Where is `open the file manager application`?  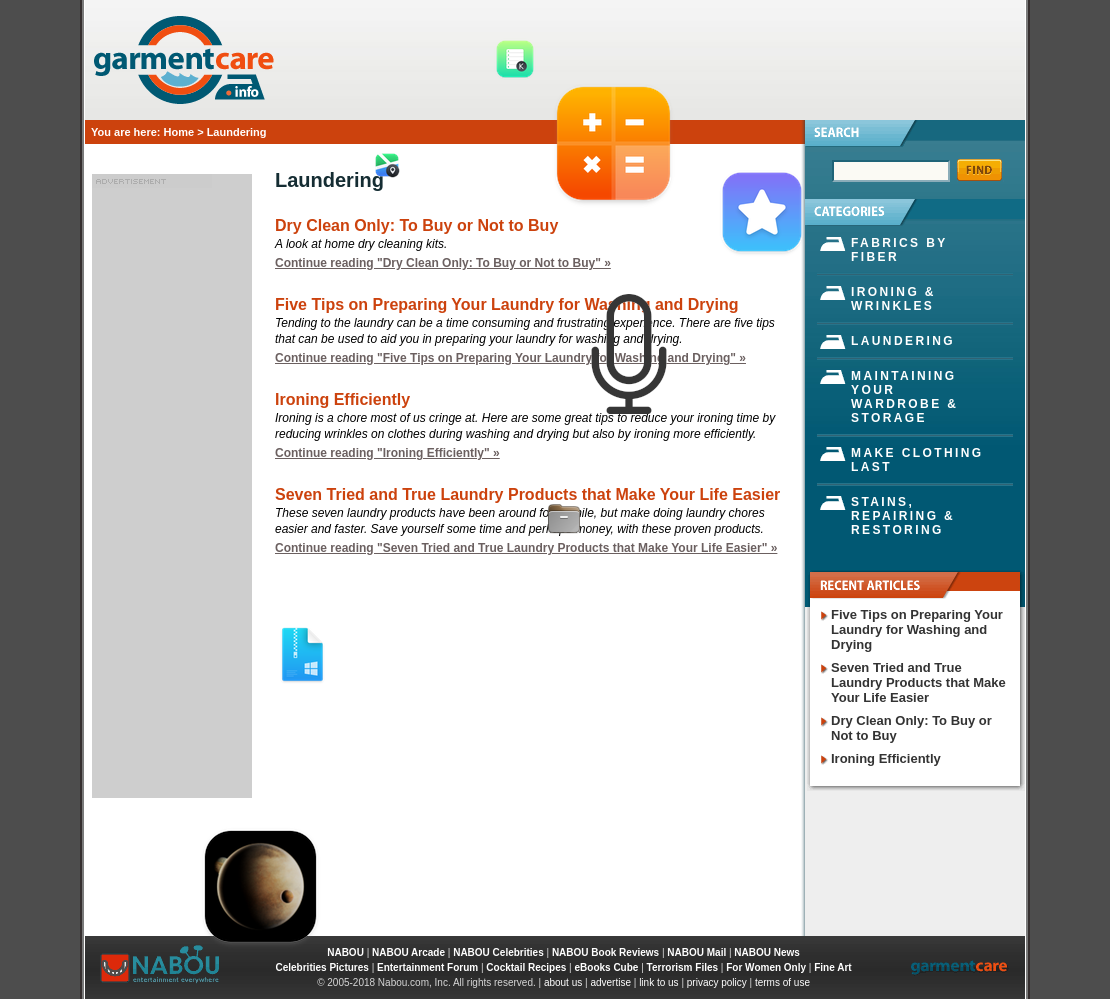 open the file manager application is located at coordinates (564, 518).